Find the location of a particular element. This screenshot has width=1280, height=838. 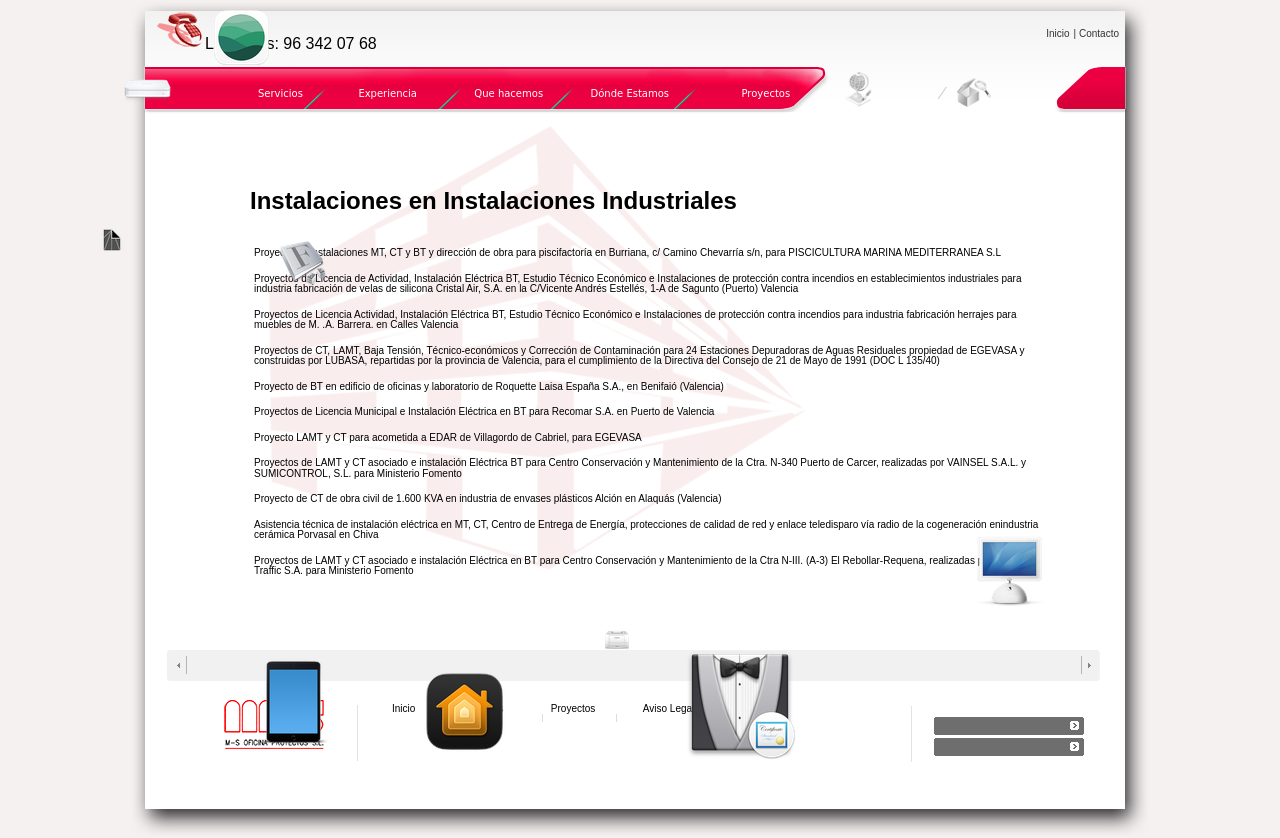

iPad mini device with cellular connectivity is located at coordinates (293, 694).